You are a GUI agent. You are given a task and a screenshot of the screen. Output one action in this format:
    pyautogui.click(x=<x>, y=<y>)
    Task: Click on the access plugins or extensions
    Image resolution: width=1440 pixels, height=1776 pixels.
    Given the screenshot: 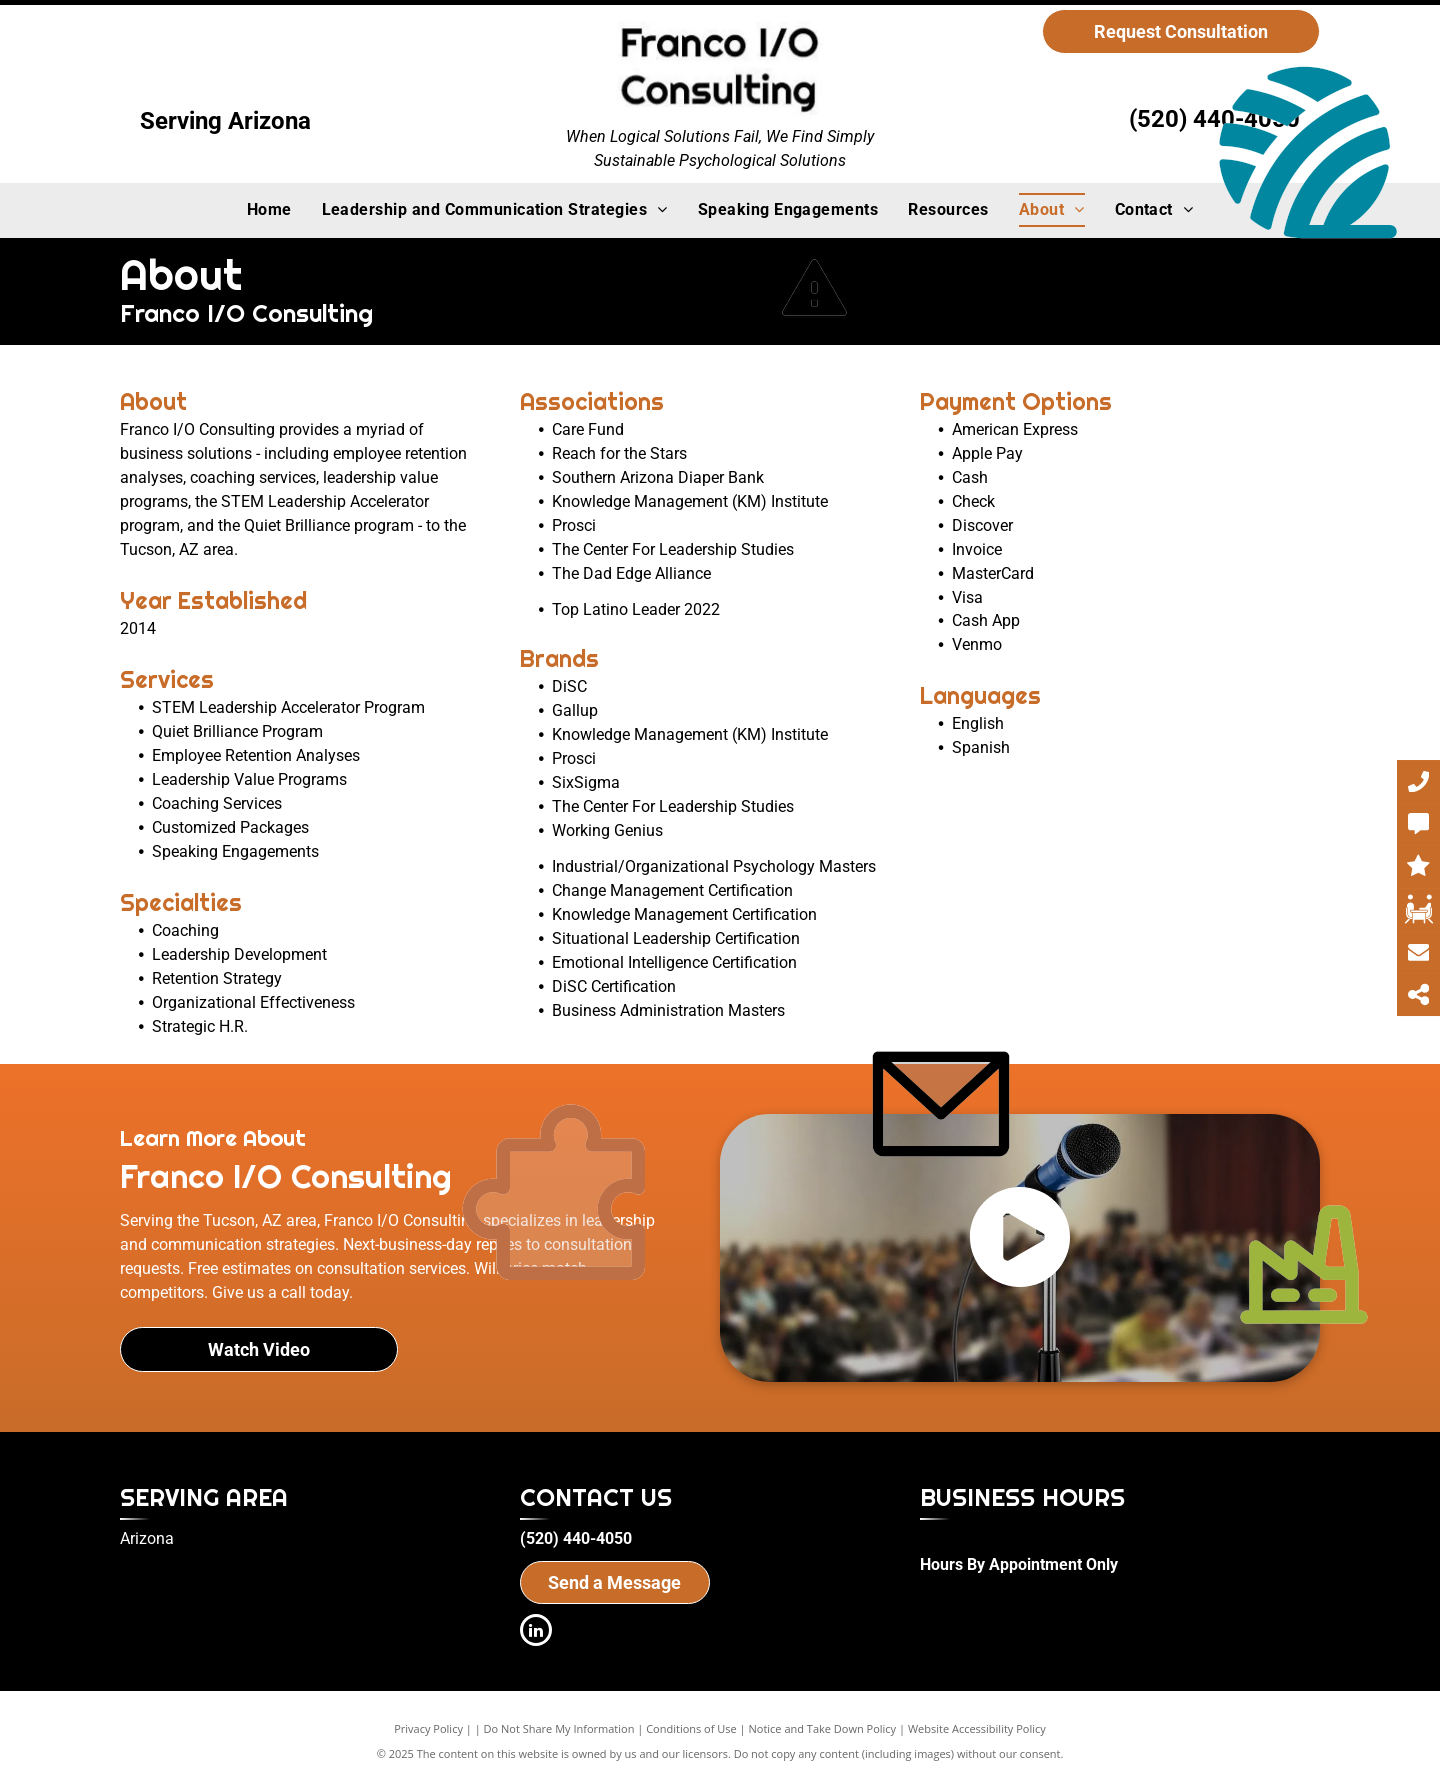 What is the action you would take?
    pyautogui.click(x=564, y=1199)
    